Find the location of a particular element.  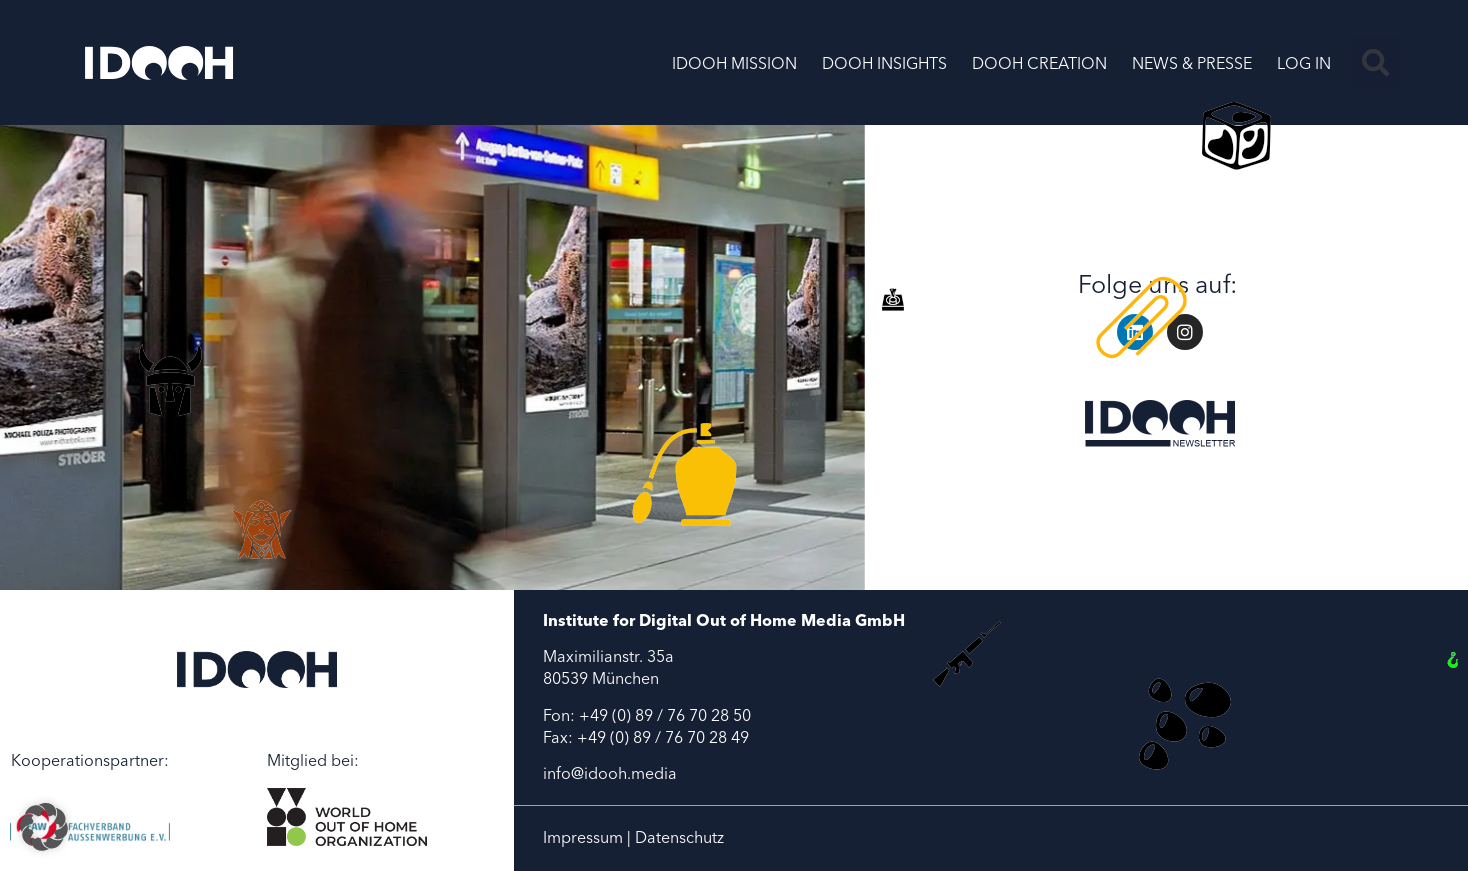

collect mineral pearls or gems is located at coordinates (1185, 724).